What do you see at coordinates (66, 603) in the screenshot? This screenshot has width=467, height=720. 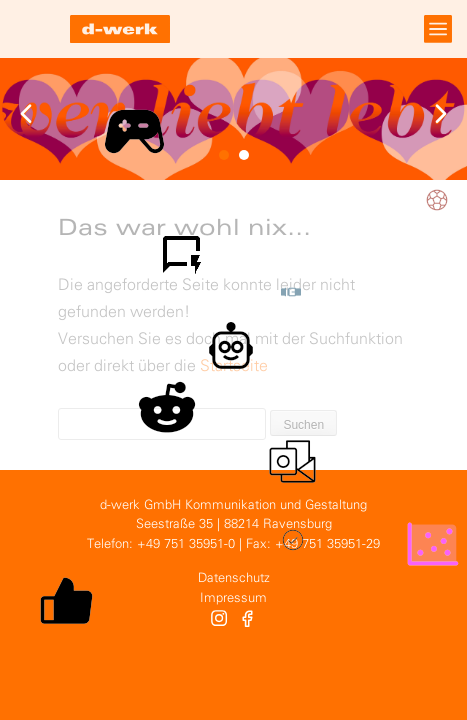 I see `like or approve content` at bounding box center [66, 603].